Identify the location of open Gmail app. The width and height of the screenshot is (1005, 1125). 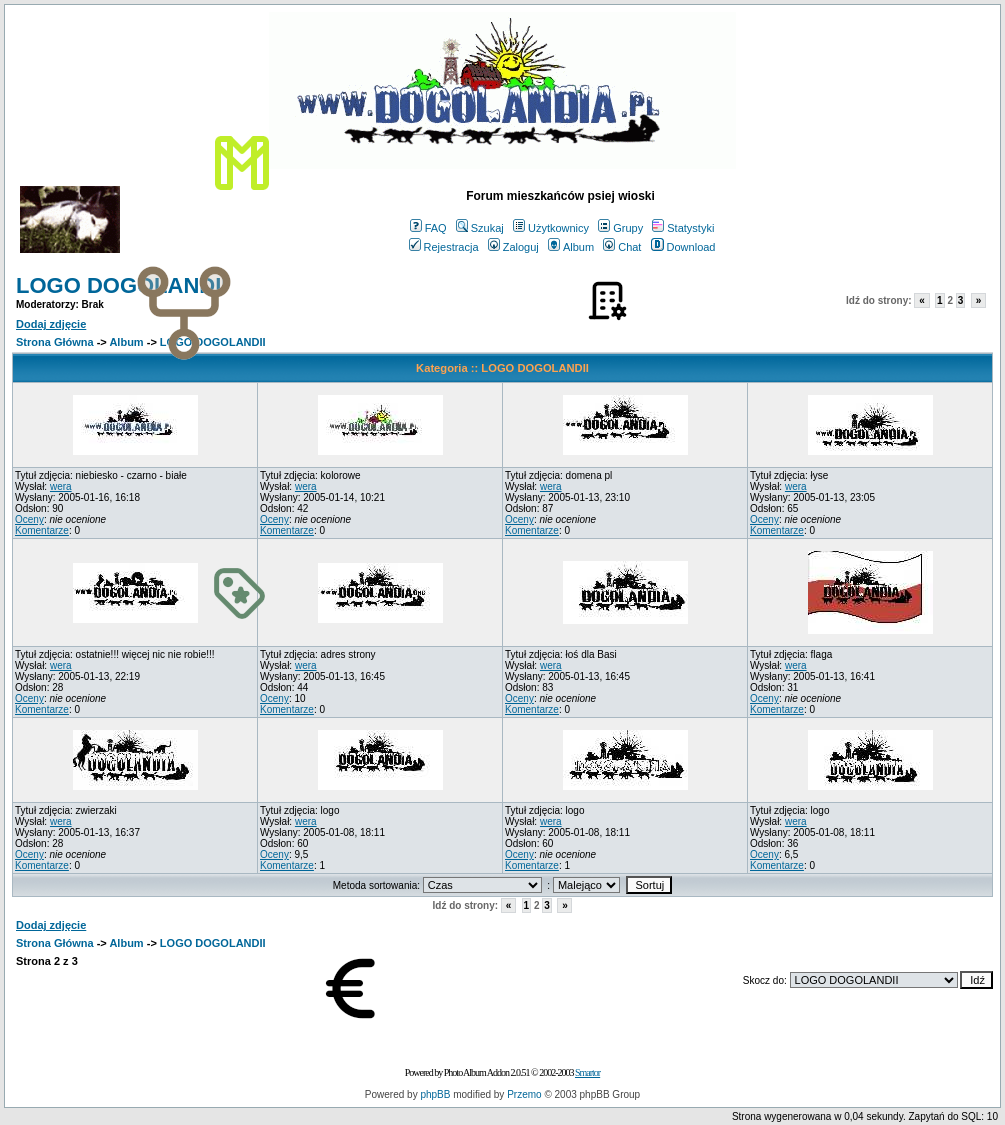
(242, 163).